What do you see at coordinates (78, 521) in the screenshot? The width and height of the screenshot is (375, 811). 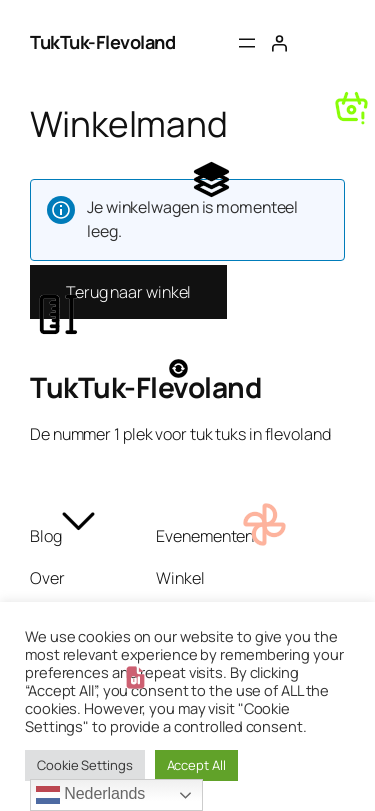 I see `expand a dropdown menu or collapsible section` at bounding box center [78, 521].